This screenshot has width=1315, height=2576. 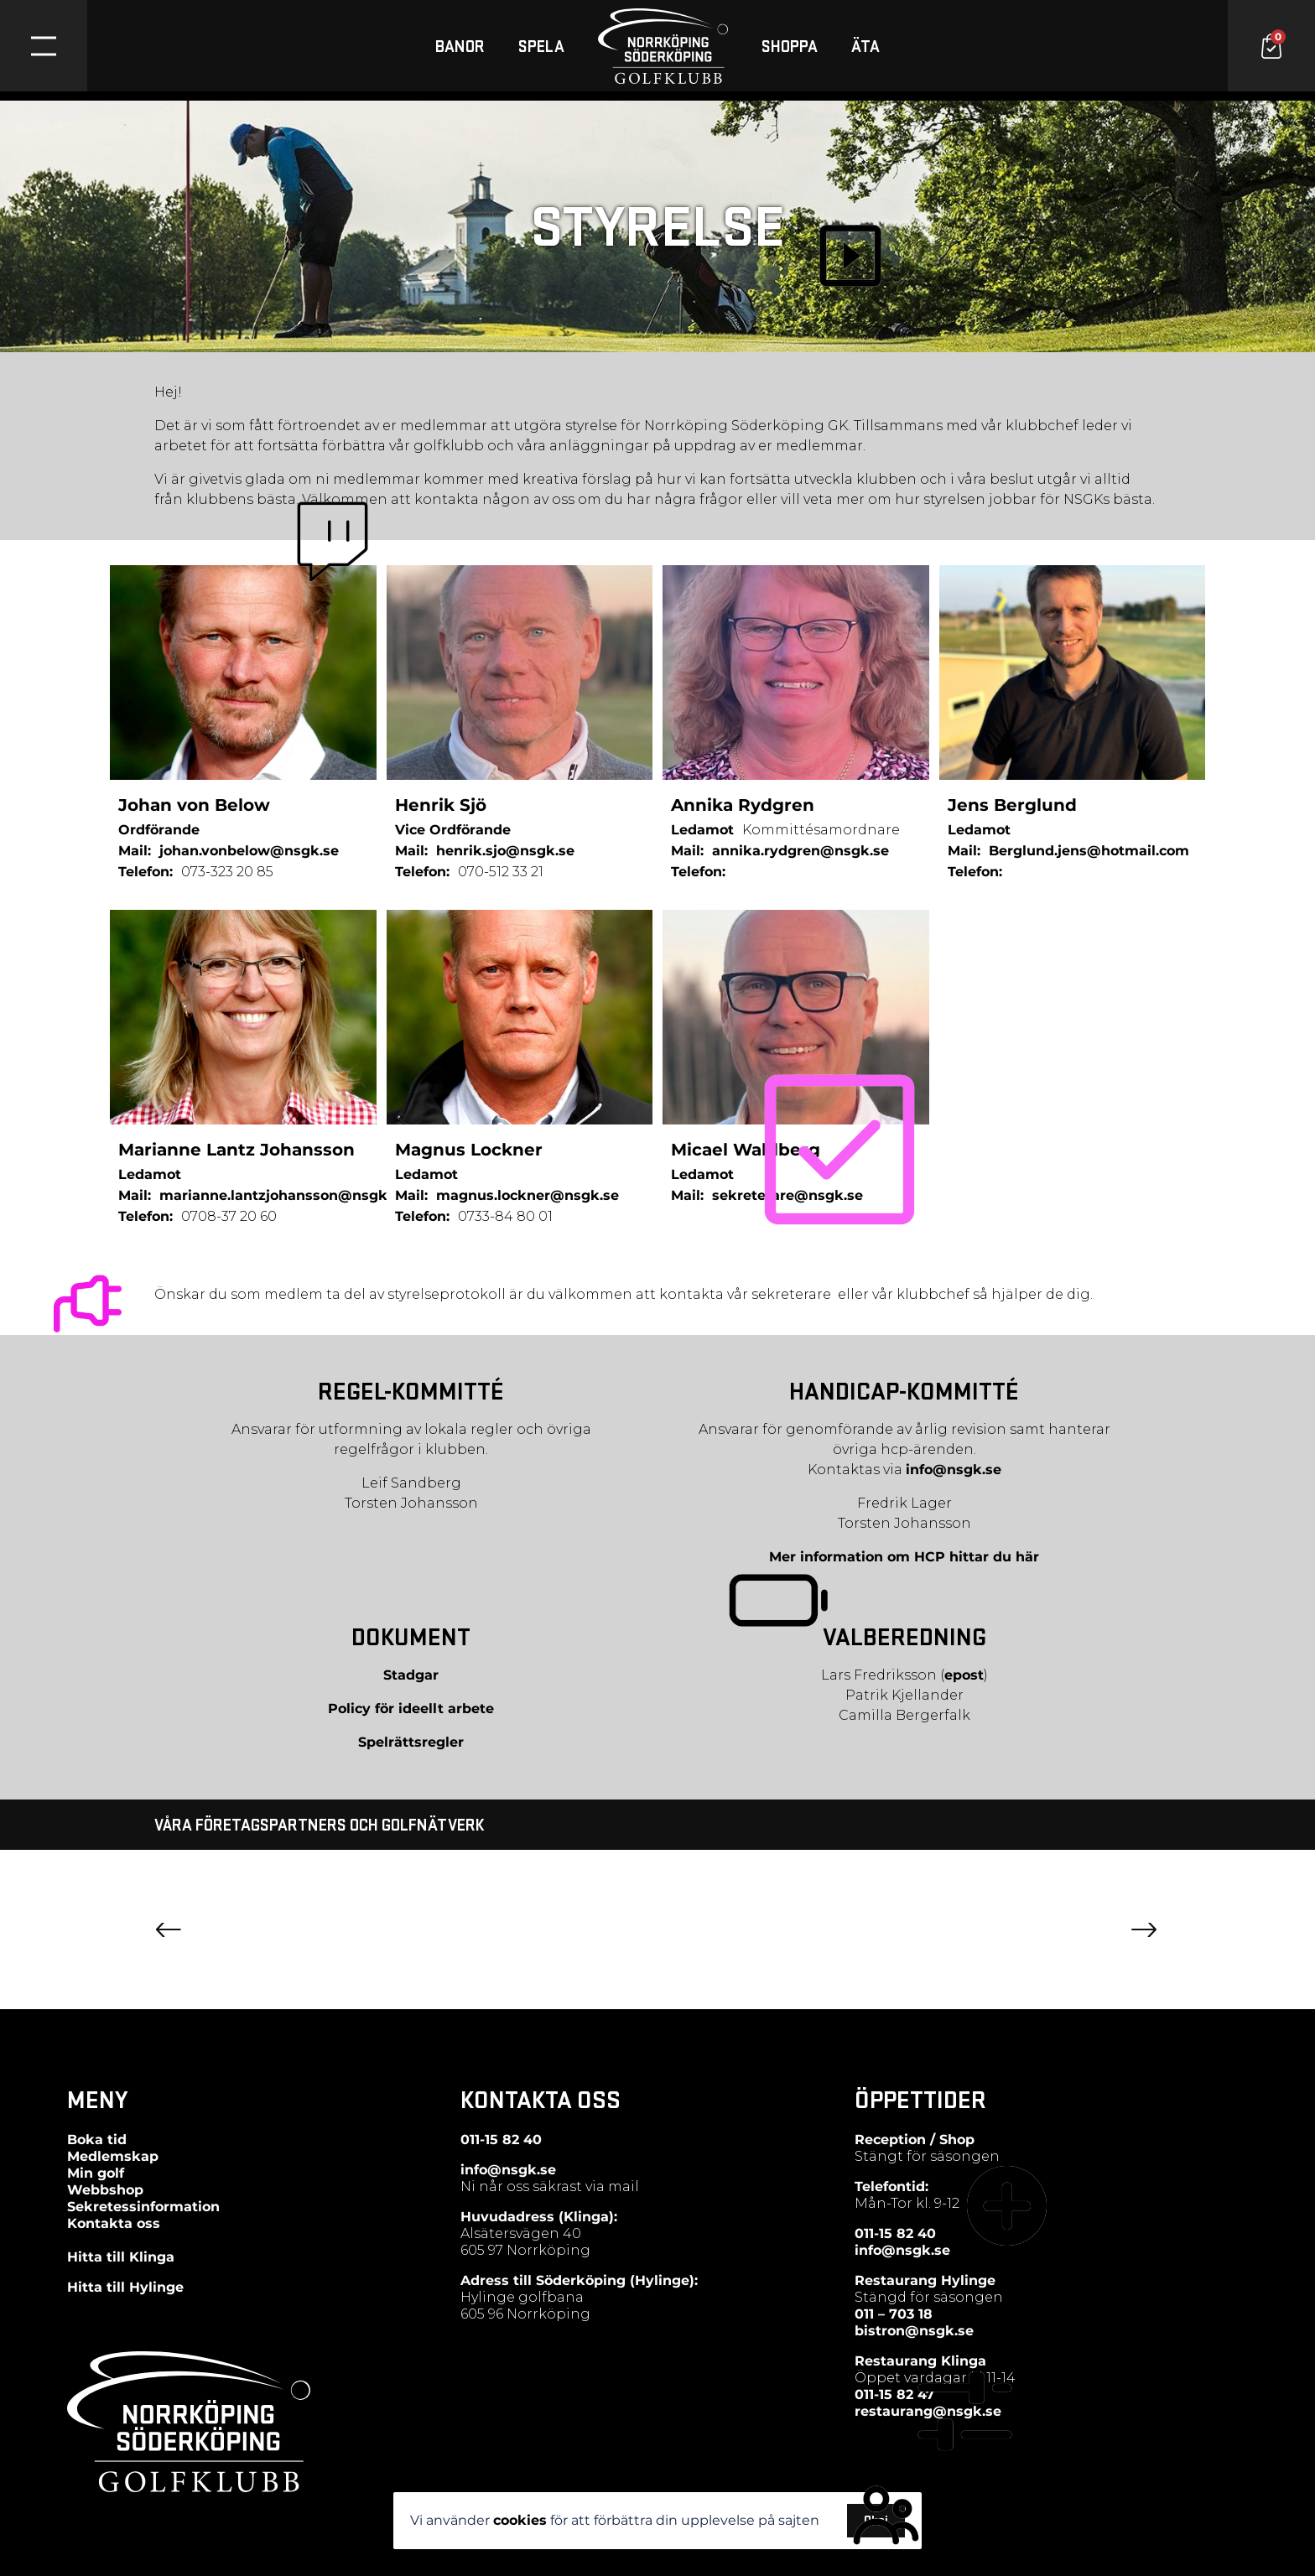 I want to click on open the Twitch app, so click(x=332, y=537).